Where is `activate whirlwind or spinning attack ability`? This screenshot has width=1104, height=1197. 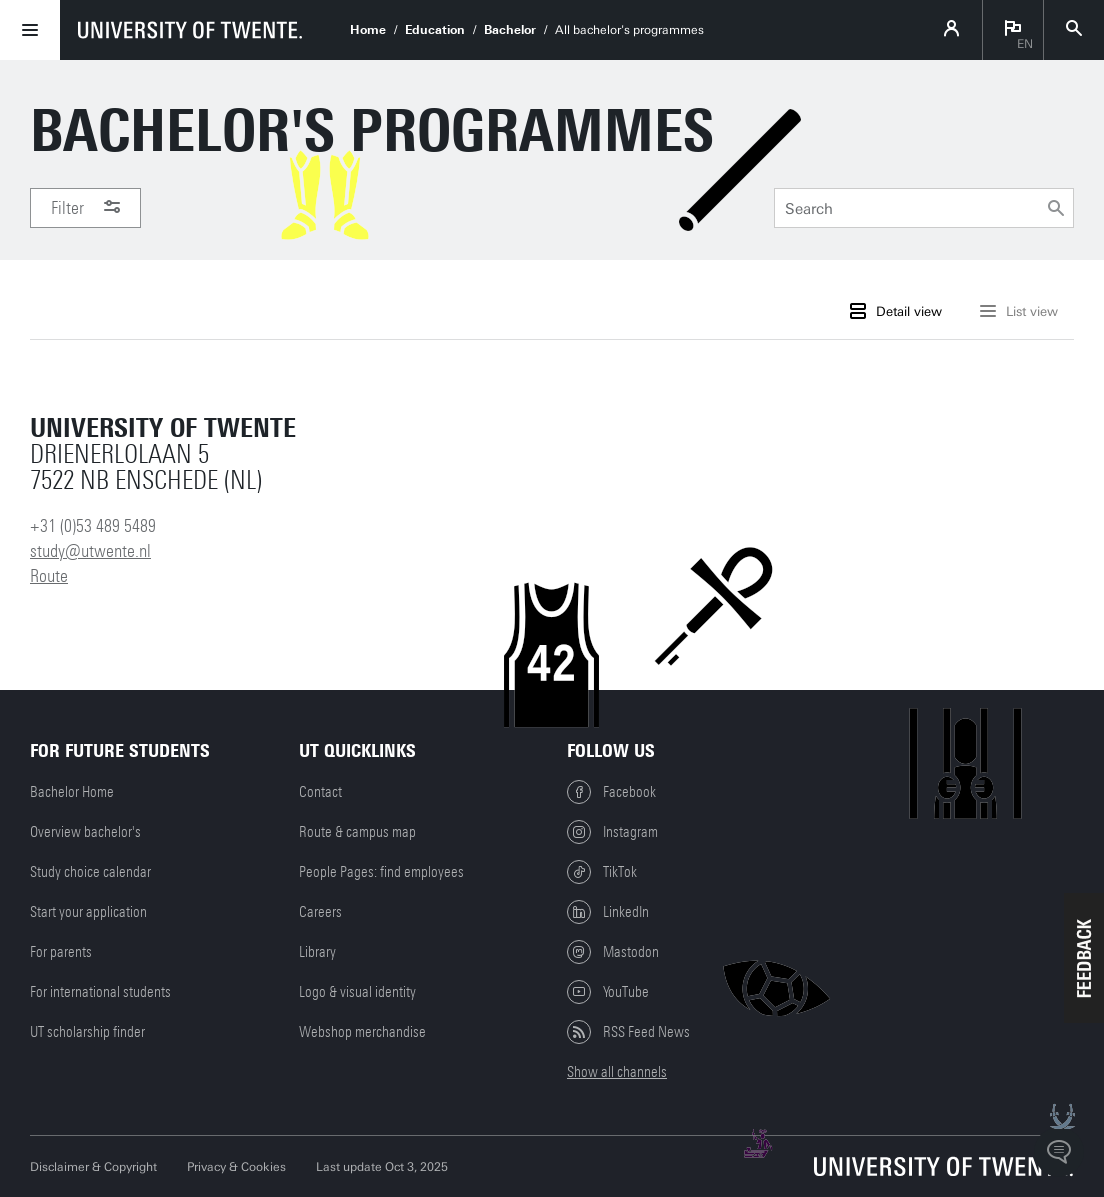 activate whirlwind or spinning attack ability is located at coordinates (1062, 1116).